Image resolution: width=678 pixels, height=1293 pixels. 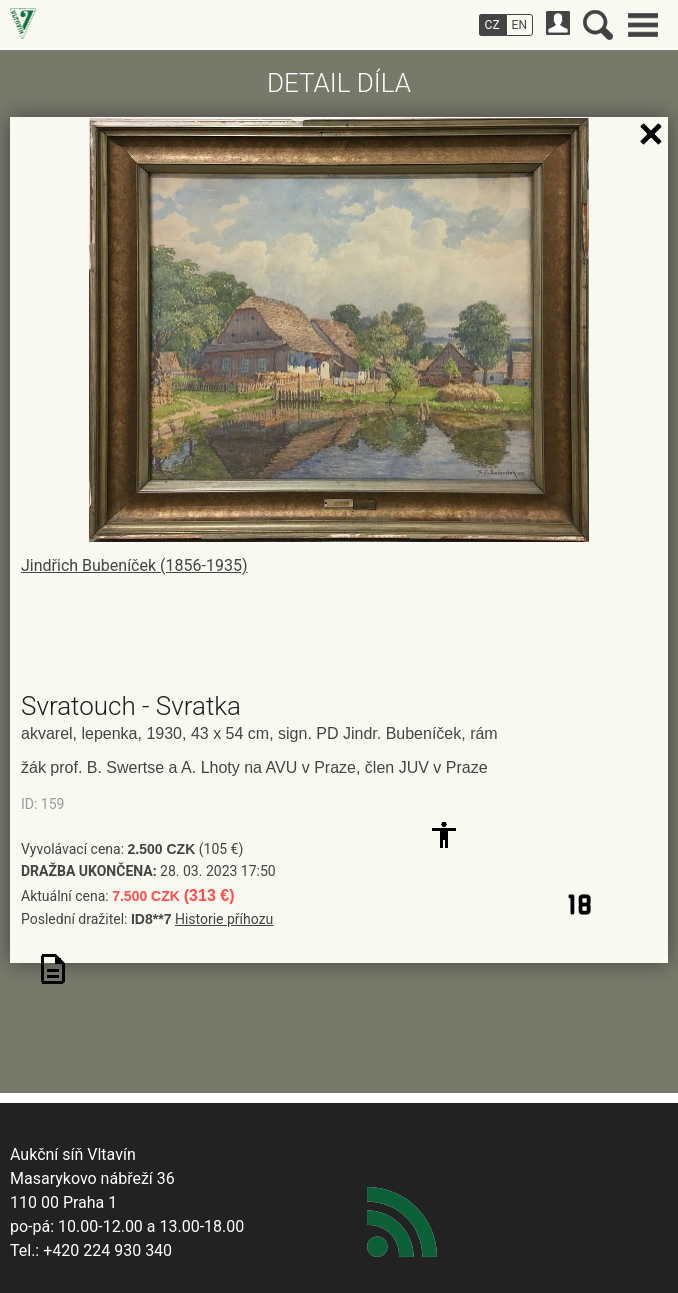 What do you see at coordinates (444, 835) in the screenshot?
I see `access accessibility settings` at bounding box center [444, 835].